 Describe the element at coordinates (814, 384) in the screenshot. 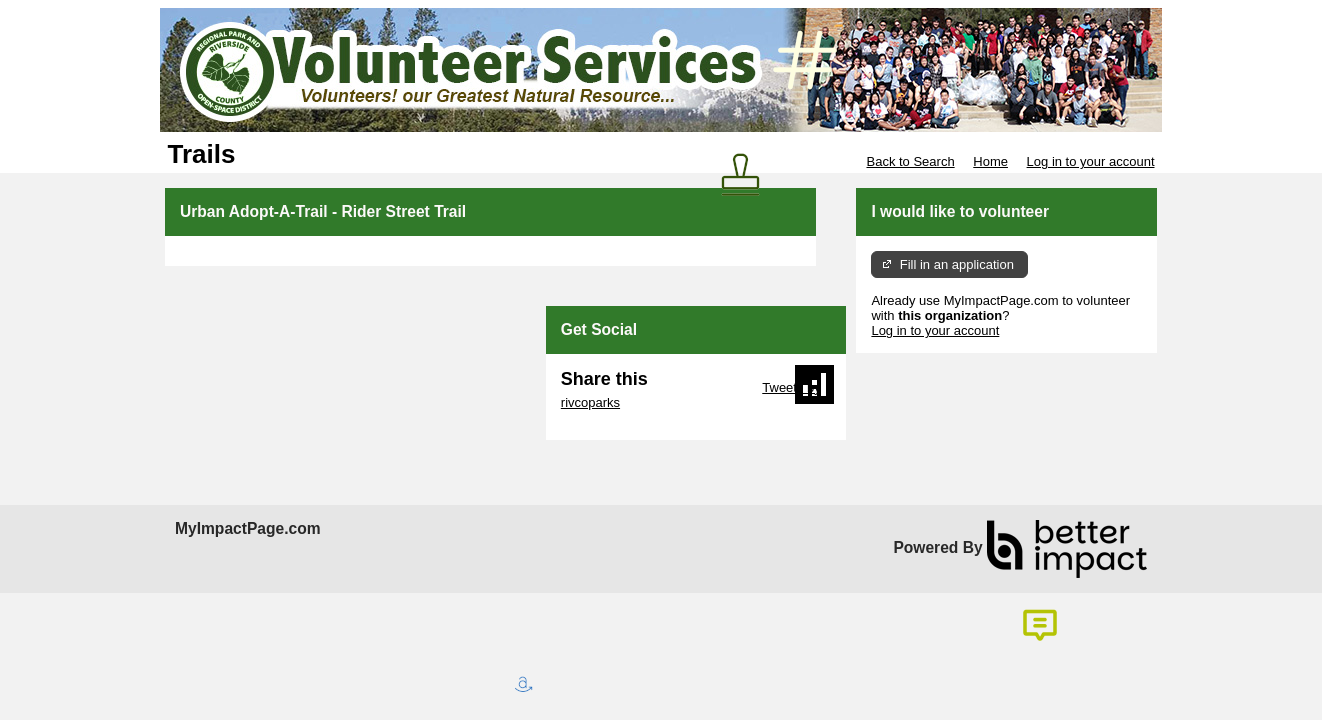

I see `view analytics and statistics` at that location.